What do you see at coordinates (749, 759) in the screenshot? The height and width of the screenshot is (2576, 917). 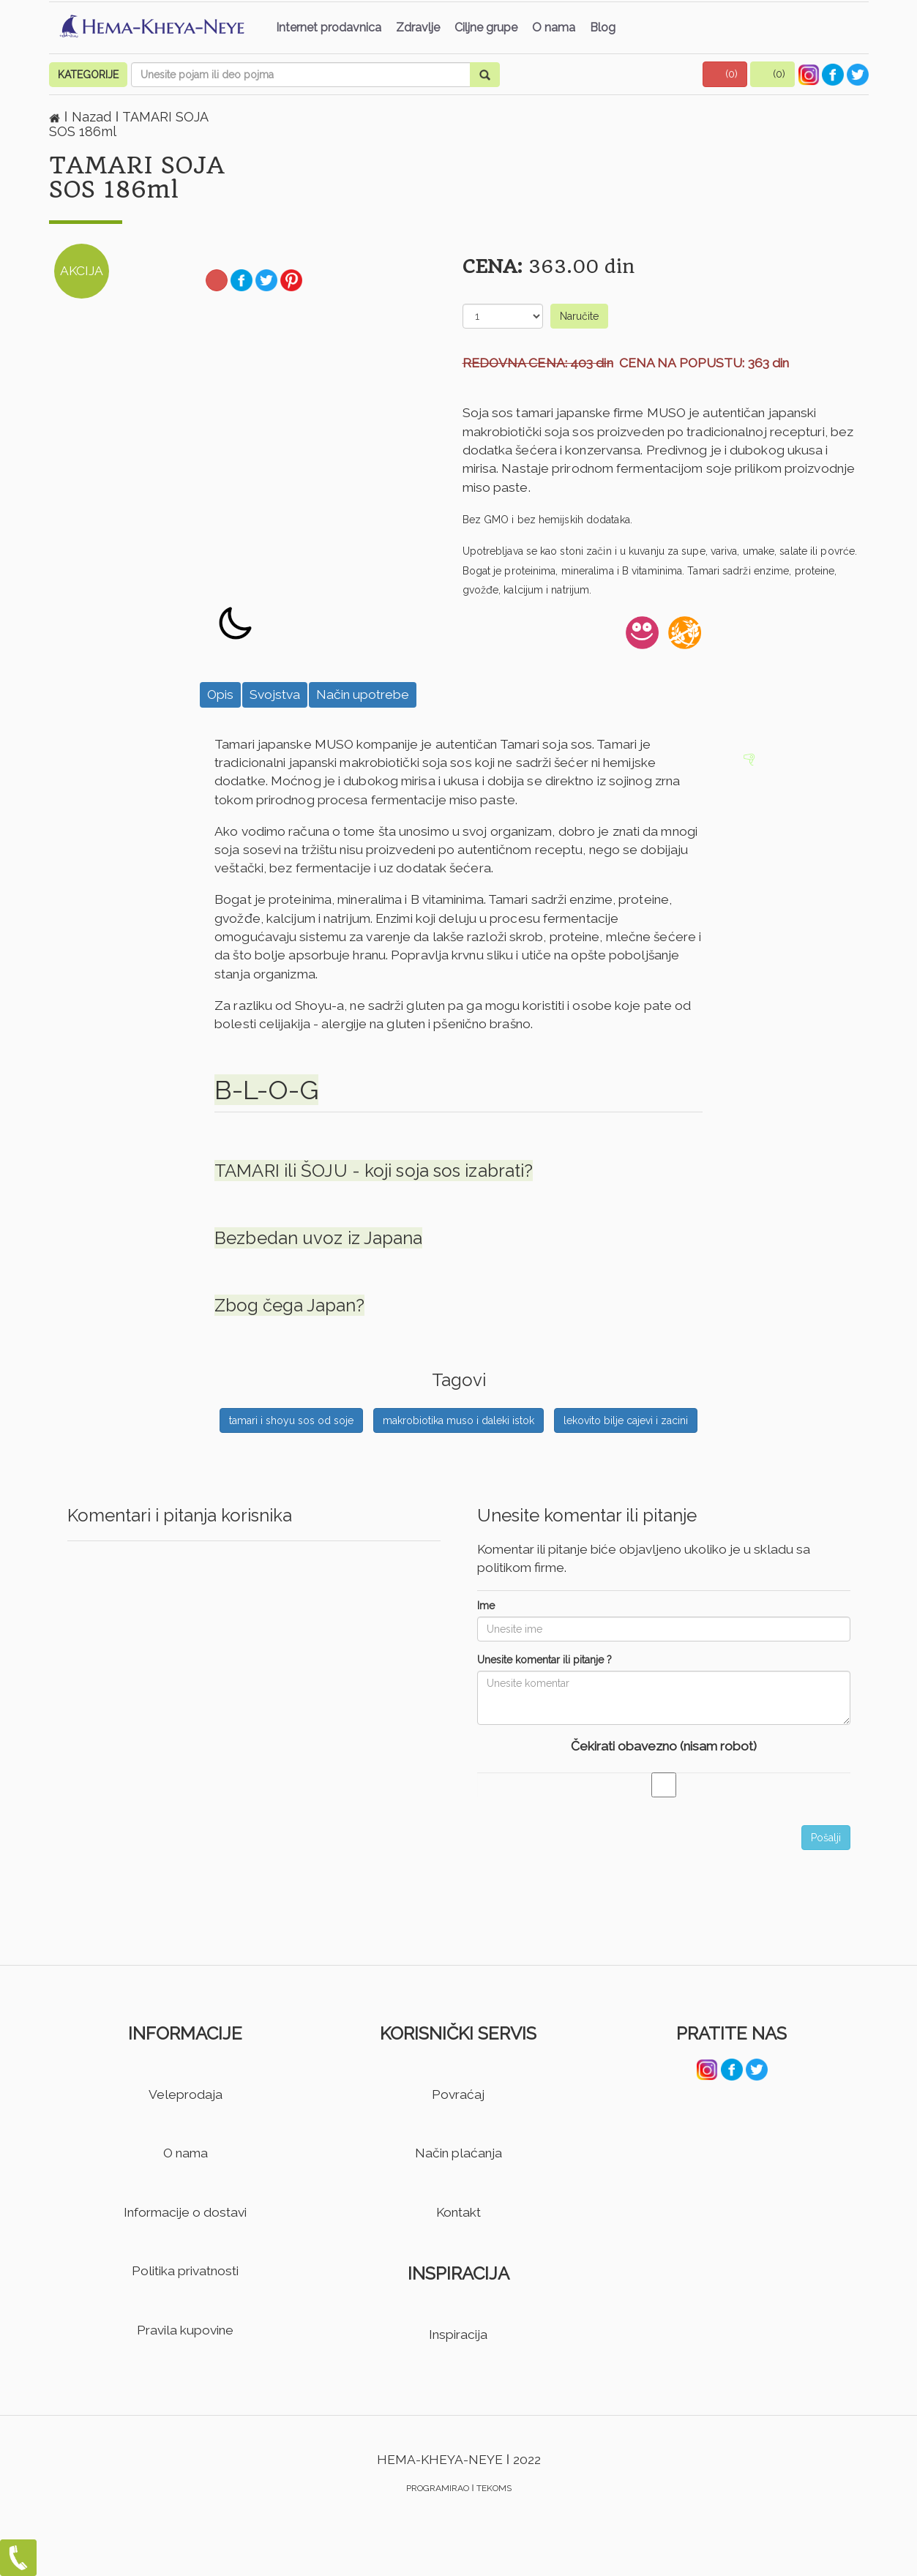 I see `hair styling or salon services` at bounding box center [749, 759].